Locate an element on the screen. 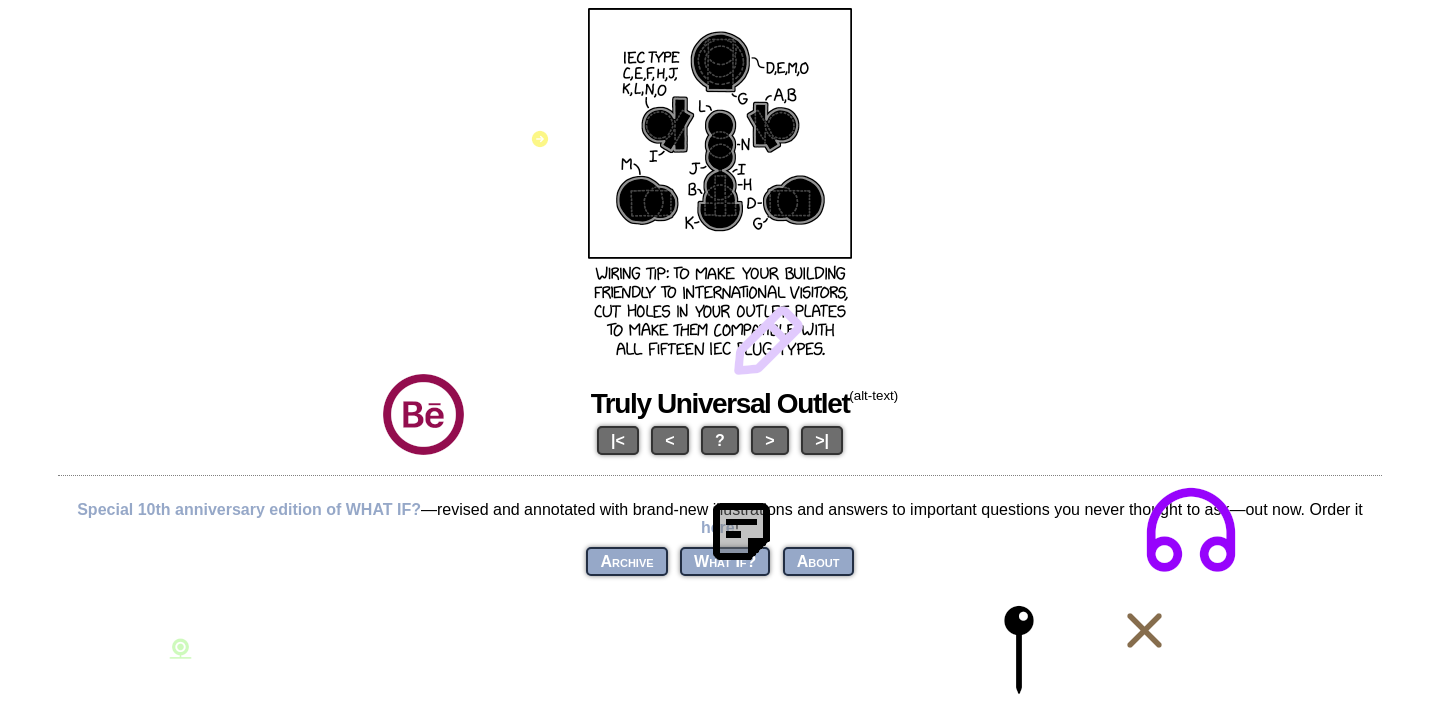 This screenshot has height=720, width=1440. access audio or music settings is located at coordinates (1191, 532).